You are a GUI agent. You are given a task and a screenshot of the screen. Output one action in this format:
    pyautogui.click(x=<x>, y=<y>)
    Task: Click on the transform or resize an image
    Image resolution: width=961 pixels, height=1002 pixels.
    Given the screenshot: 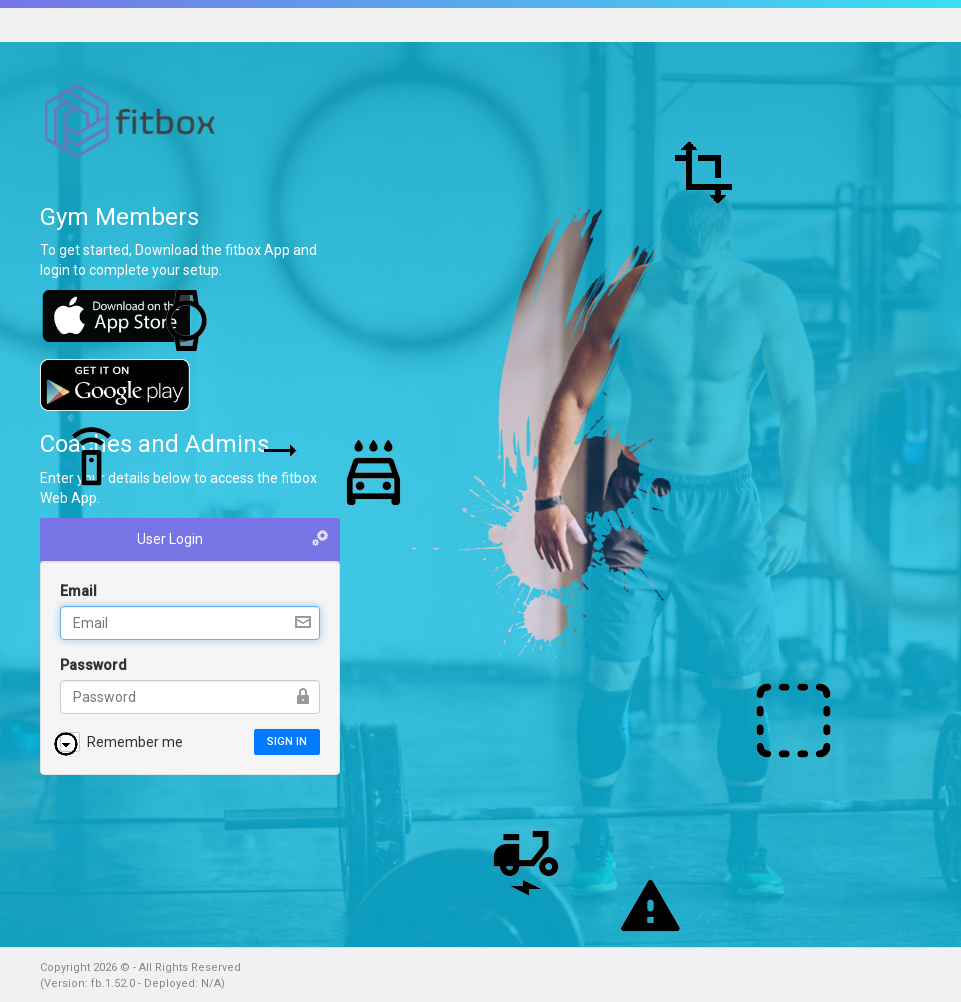 What is the action you would take?
    pyautogui.click(x=703, y=172)
    